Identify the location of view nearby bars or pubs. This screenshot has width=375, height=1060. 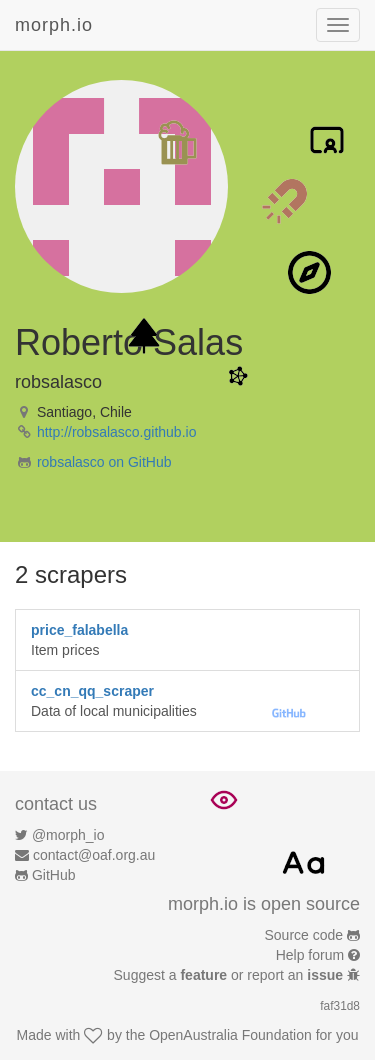
(177, 142).